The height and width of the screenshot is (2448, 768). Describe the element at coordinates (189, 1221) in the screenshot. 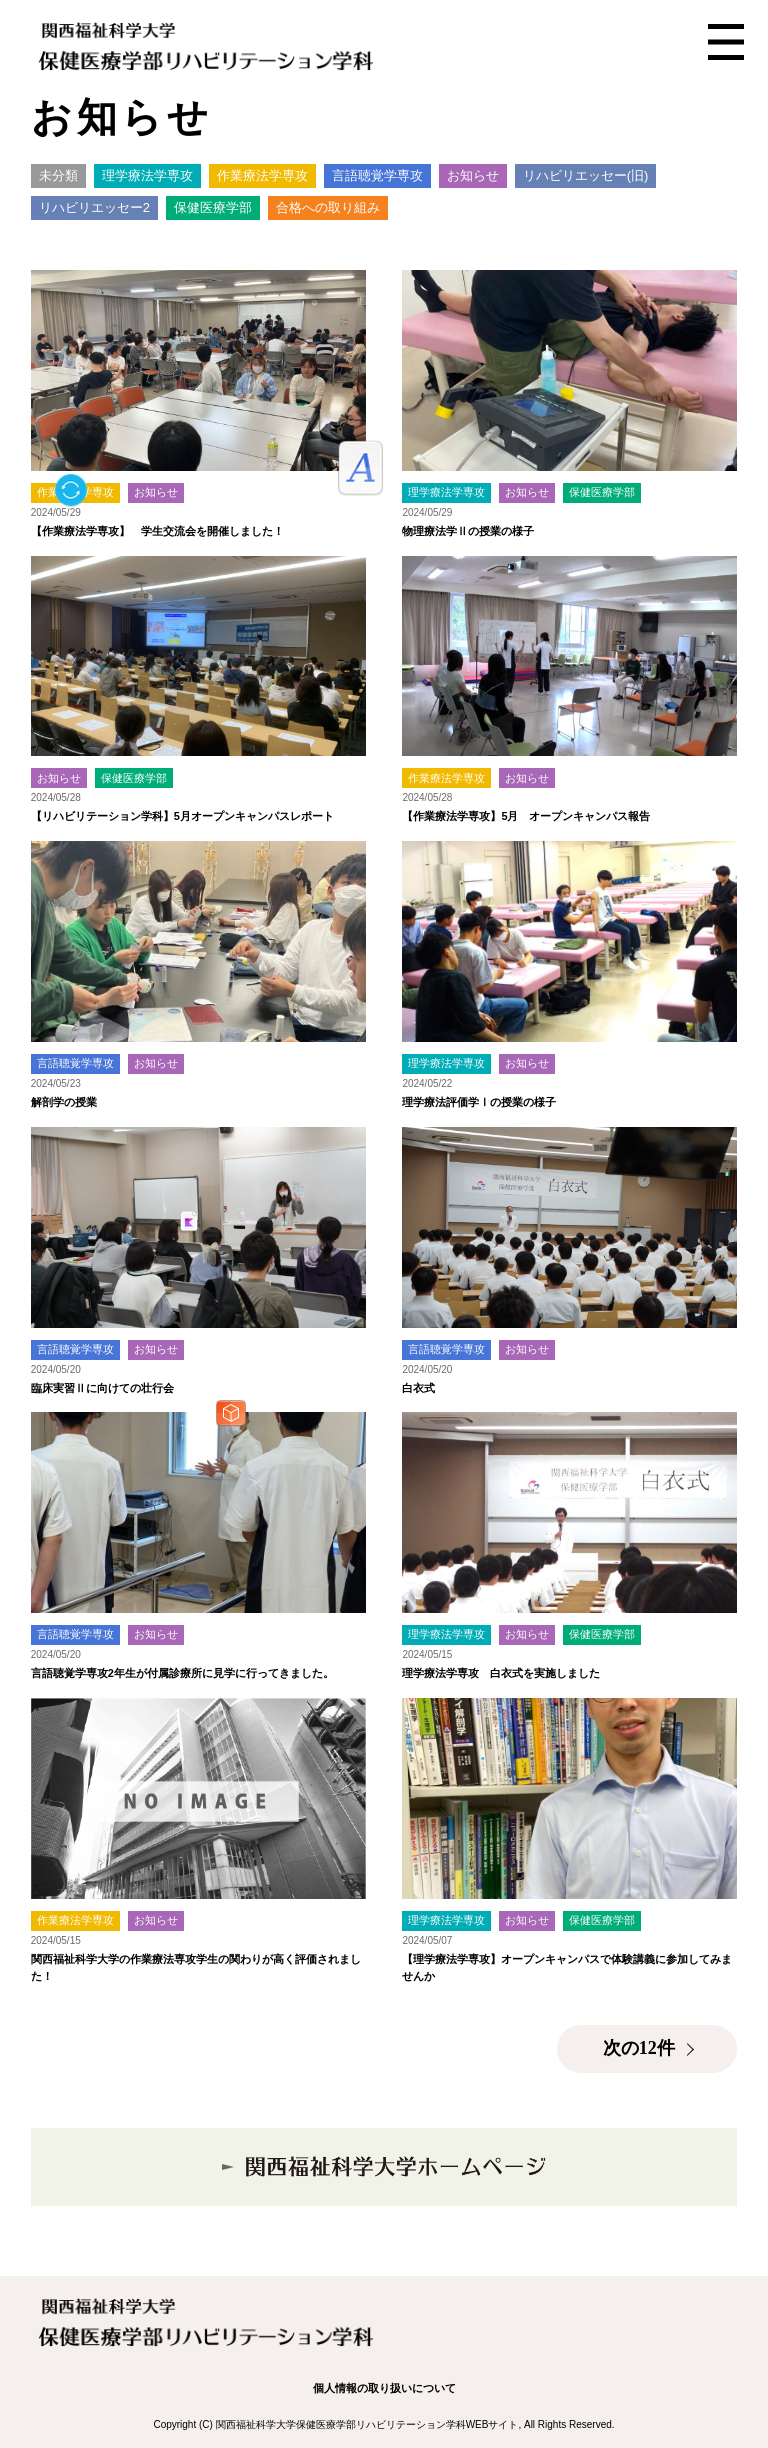

I see `a kotlin source code file` at that location.